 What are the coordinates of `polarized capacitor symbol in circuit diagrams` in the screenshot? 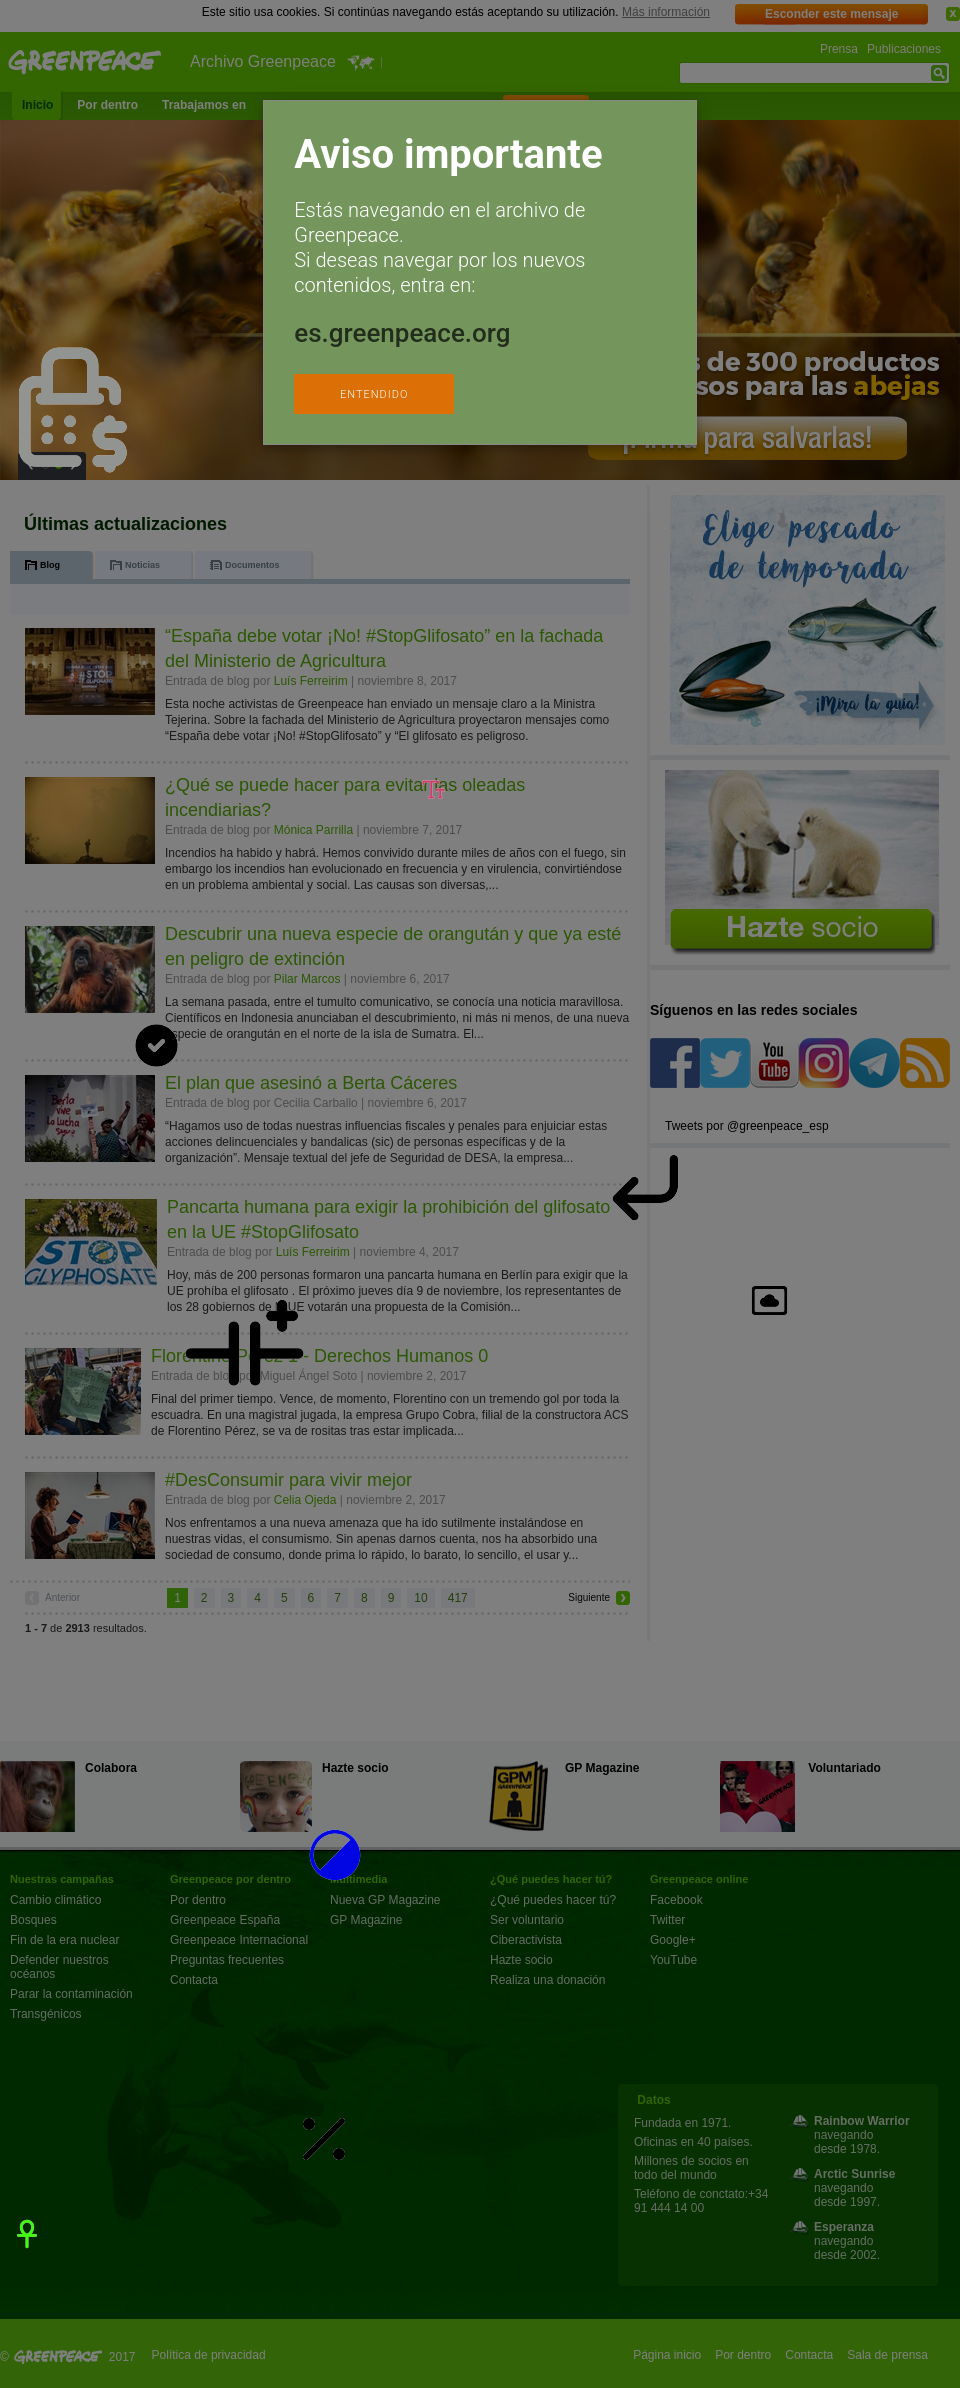 It's located at (244, 1353).